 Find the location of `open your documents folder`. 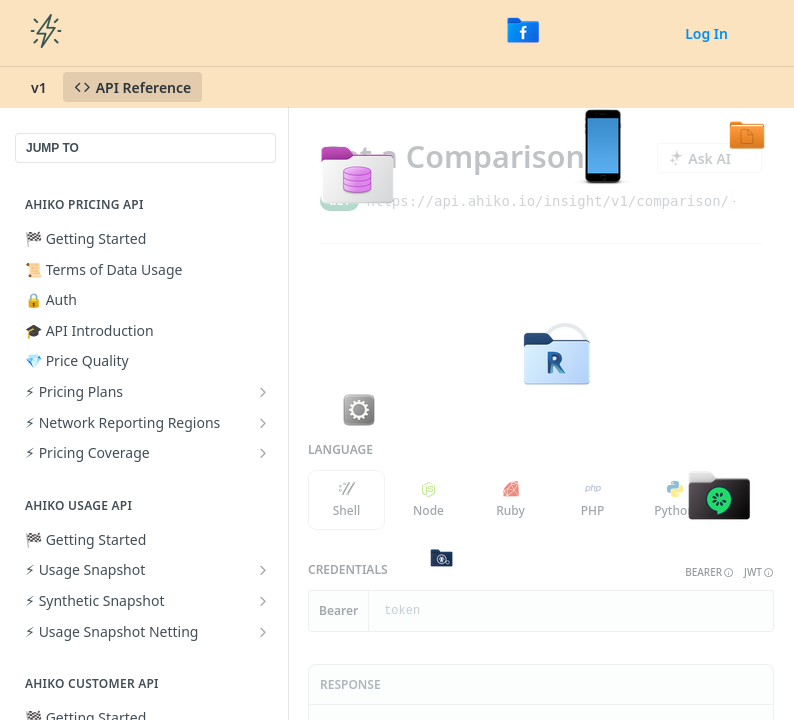

open your documents folder is located at coordinates (747, 135).